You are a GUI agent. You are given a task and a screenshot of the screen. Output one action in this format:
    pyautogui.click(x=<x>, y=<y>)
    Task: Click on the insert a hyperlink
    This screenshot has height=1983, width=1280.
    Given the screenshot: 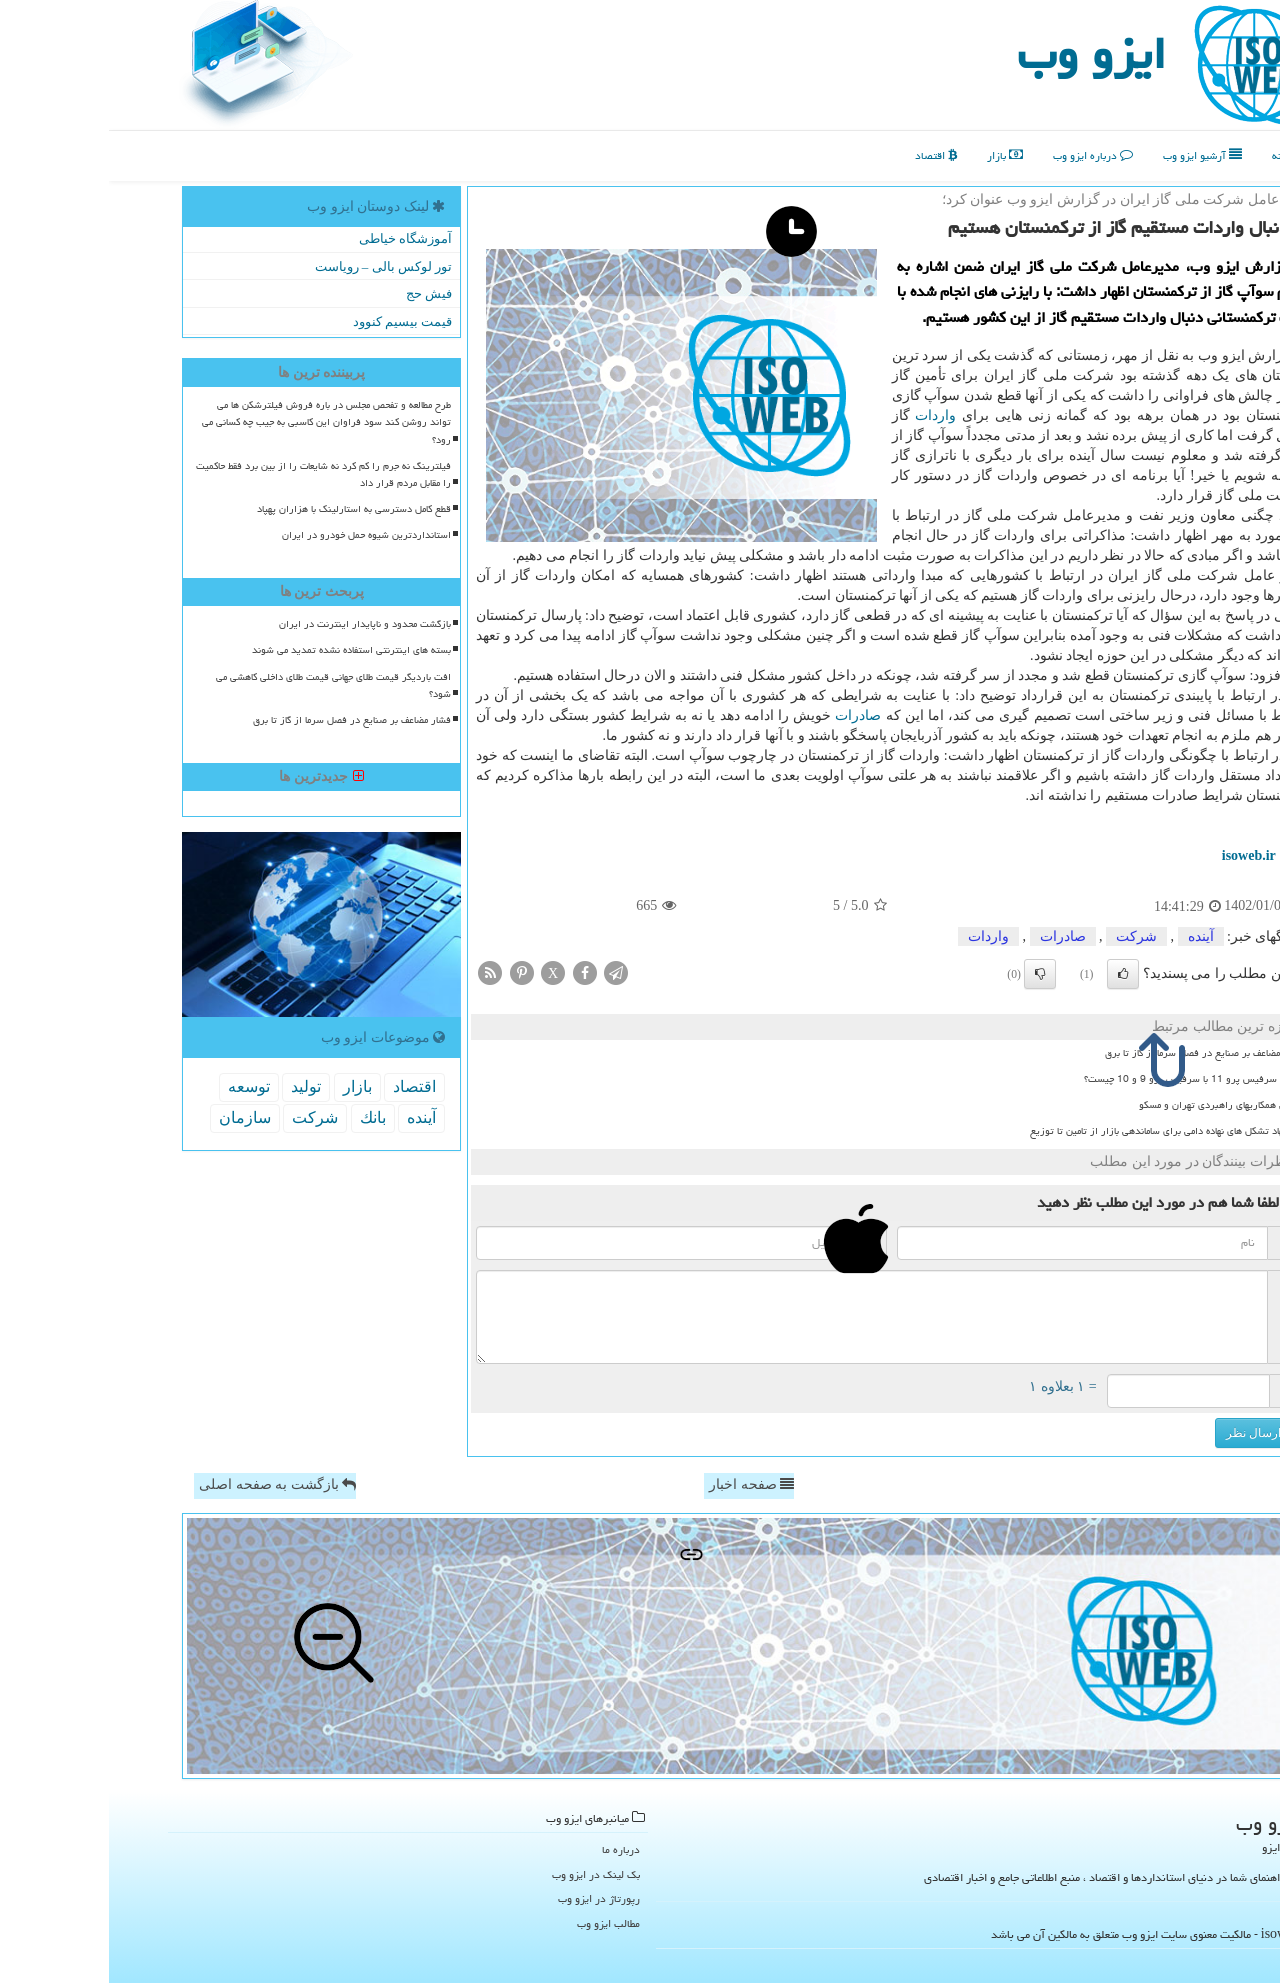 What is the action you would take?
    pyautogui.click(x=691, y=1554)
    